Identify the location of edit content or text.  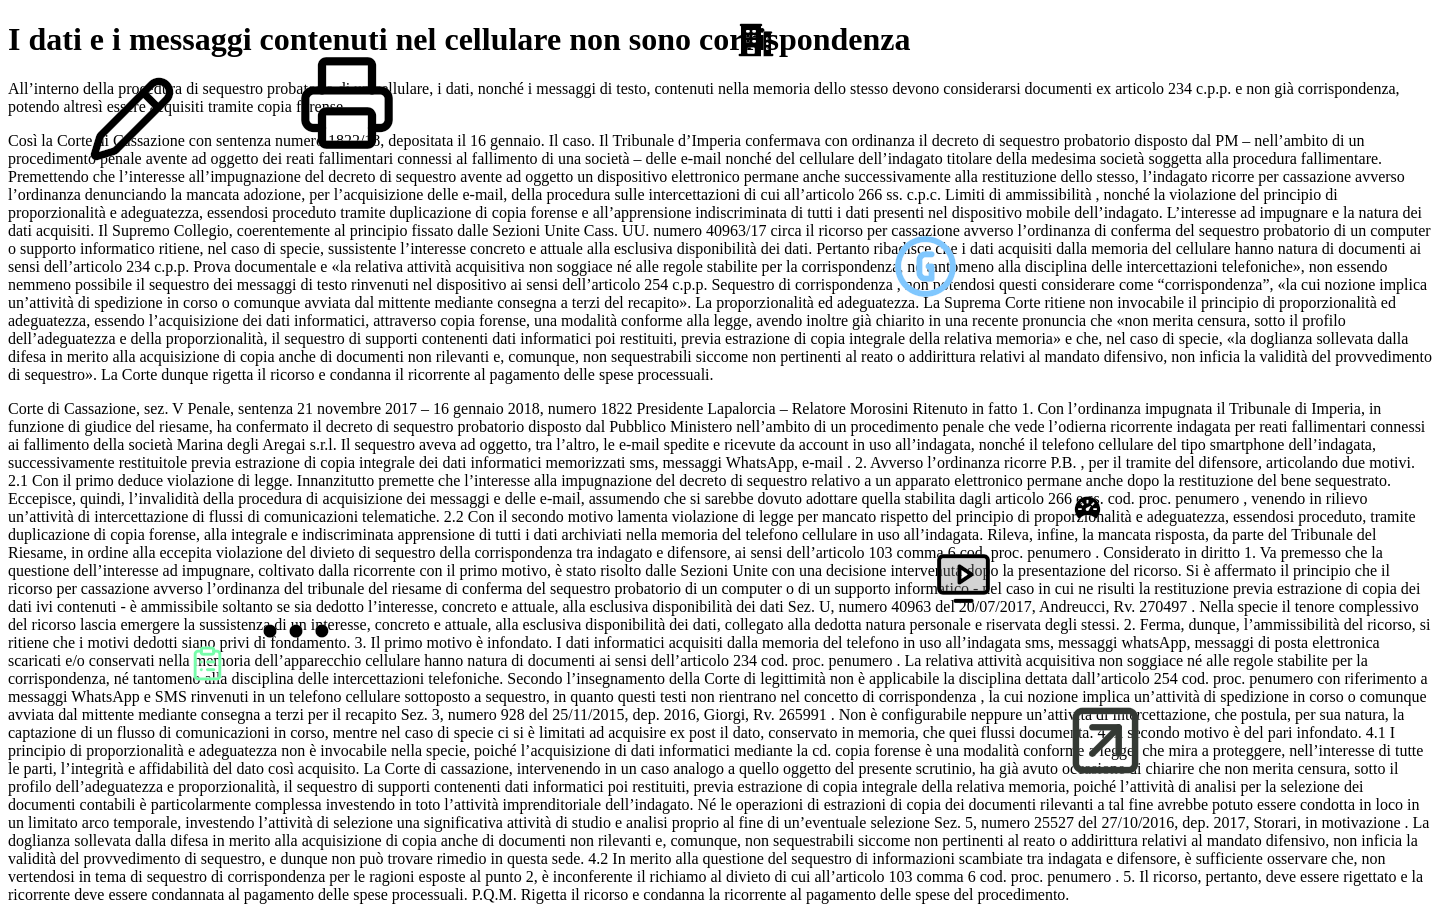
(132, 119).